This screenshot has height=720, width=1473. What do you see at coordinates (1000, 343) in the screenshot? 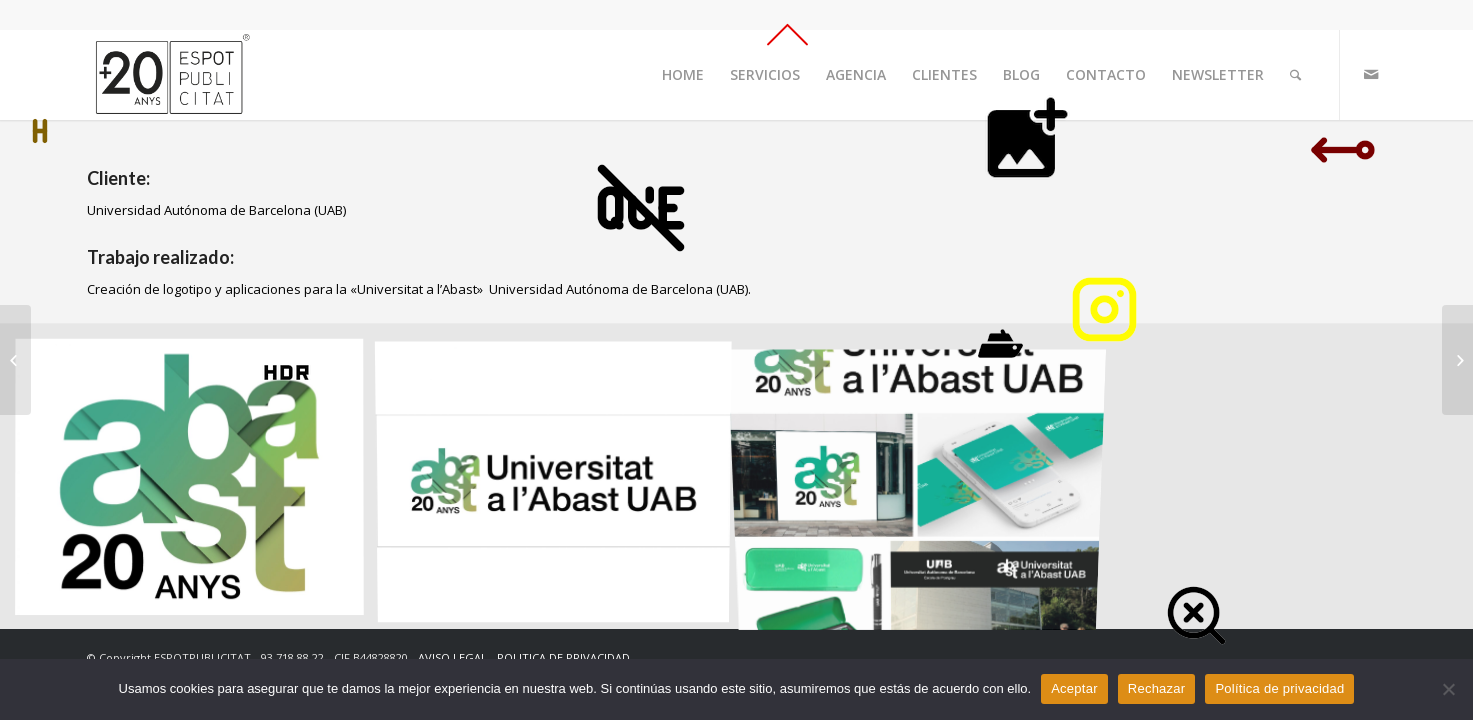
I see `select ferry as transportation mode` at bounding box center [1000, 343].